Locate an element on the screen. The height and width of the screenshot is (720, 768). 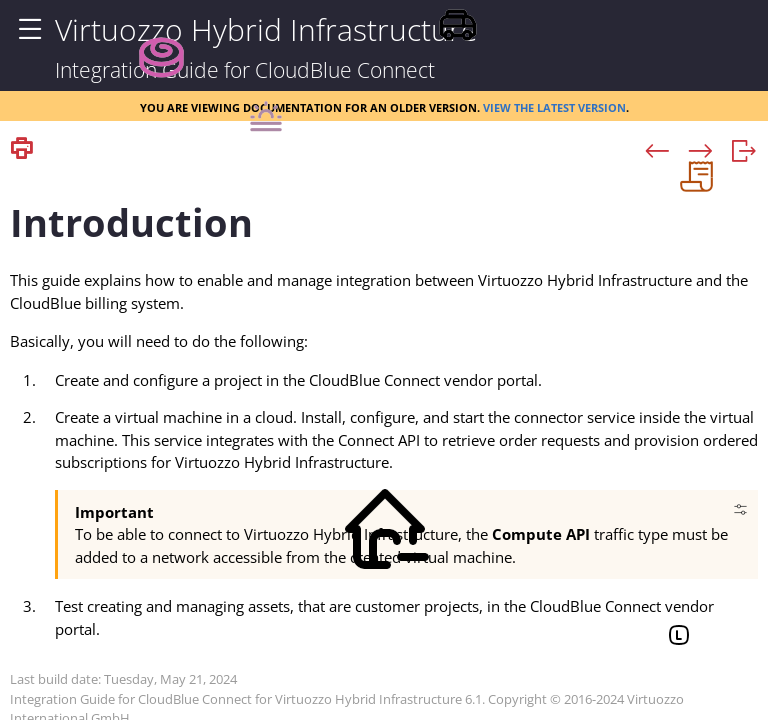
indicates an item or category labeled "L" is located at coordinates (679, 635).